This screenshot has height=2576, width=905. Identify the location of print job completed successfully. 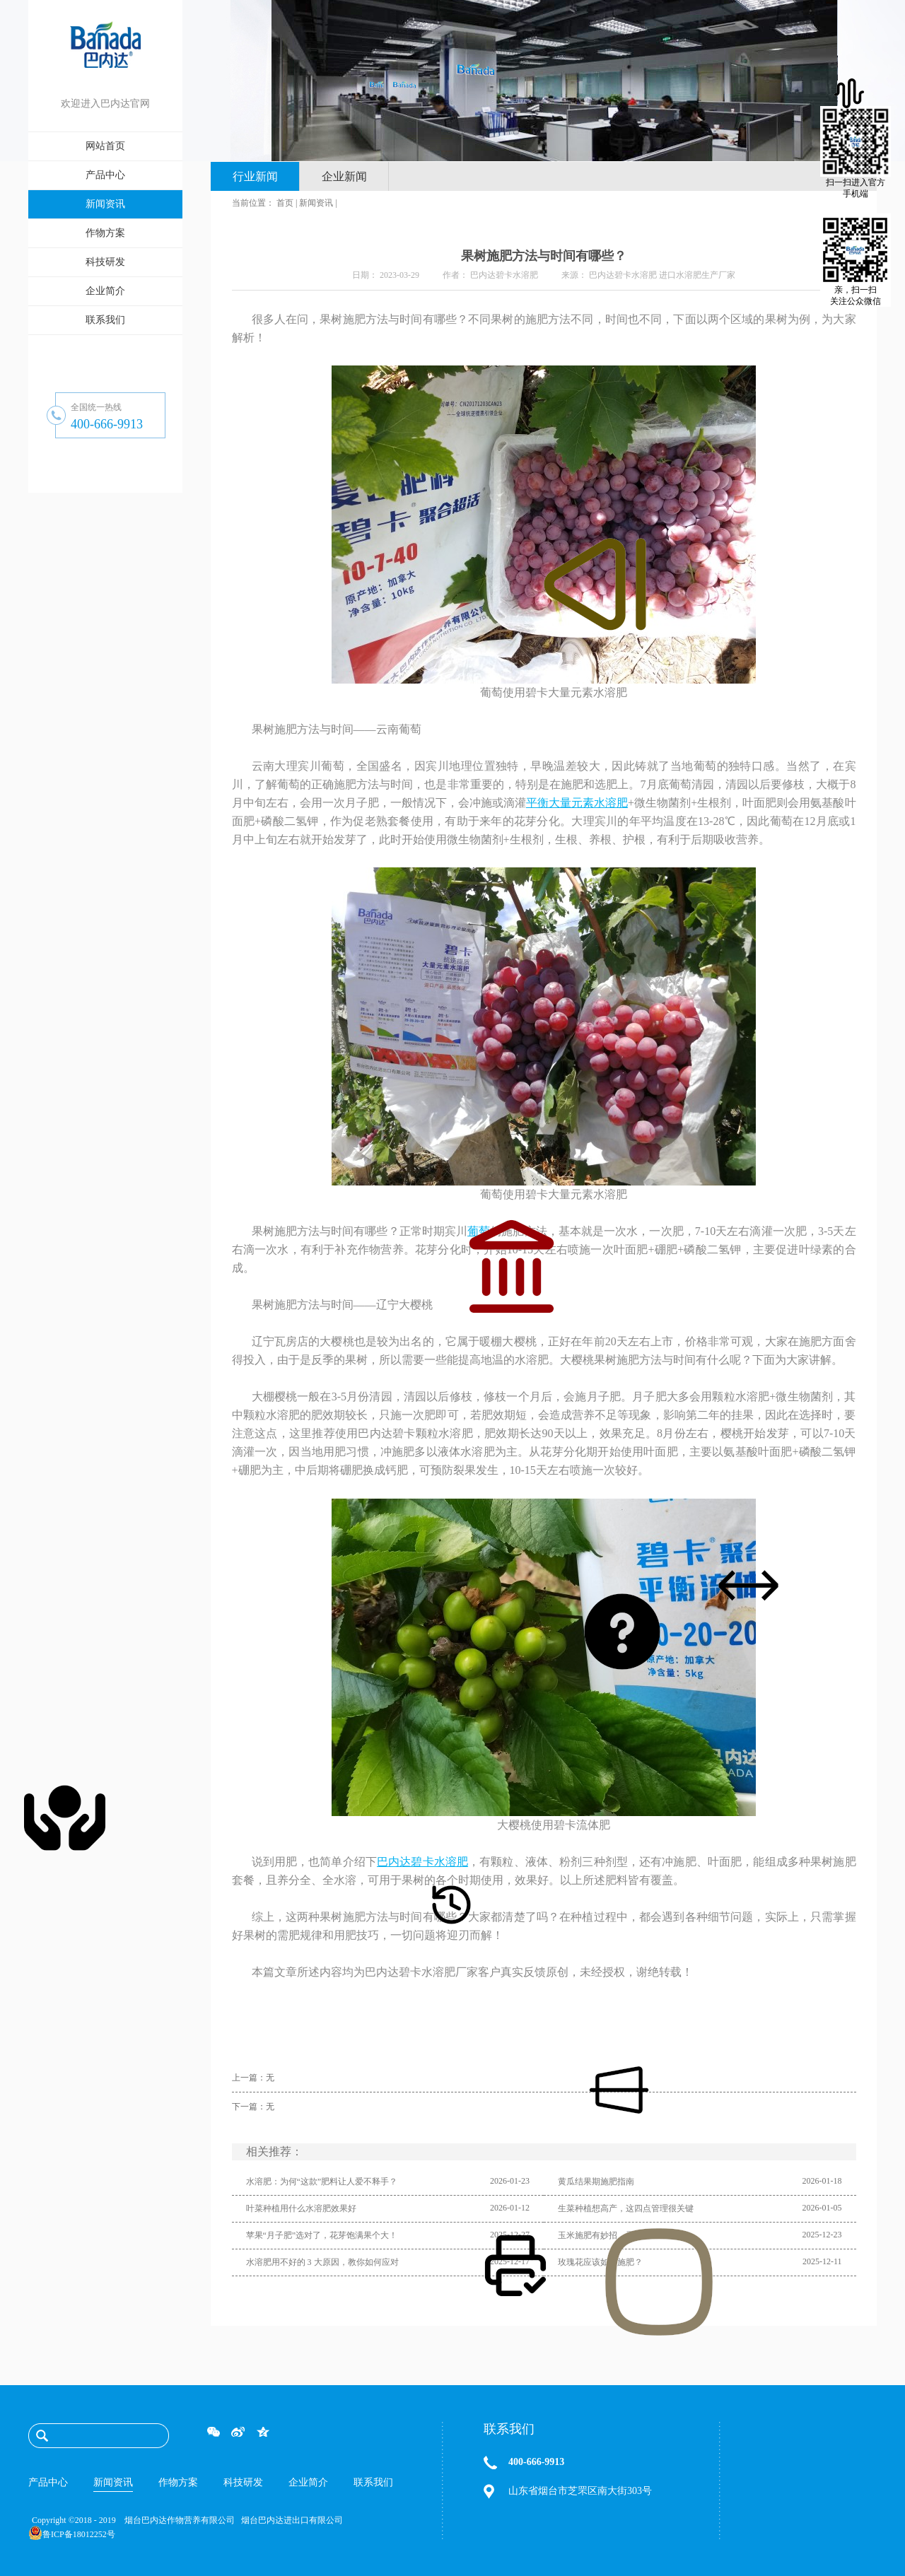
(515, 2266).